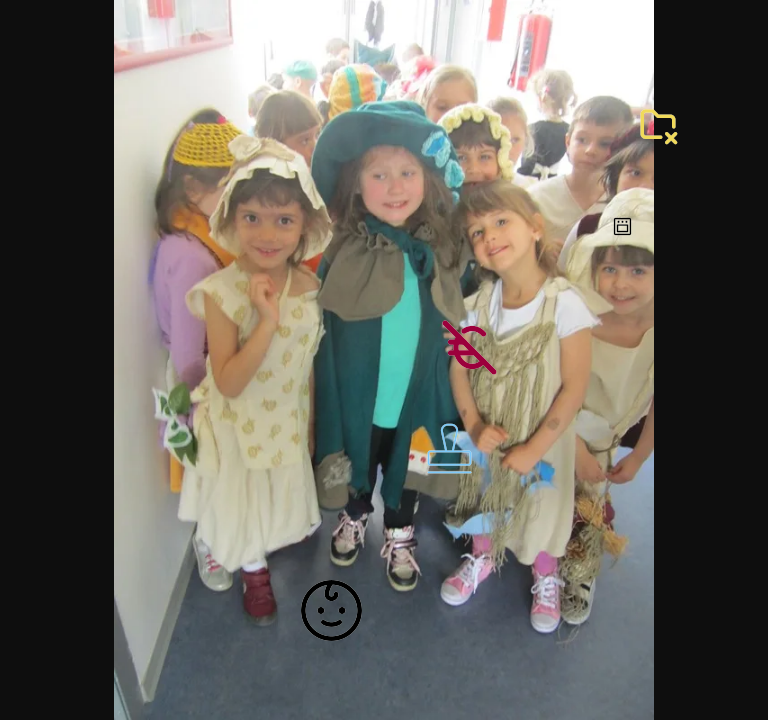 The image size is (768, 720). I want to click on apply a stamp or seal to a document, so click(449, 449).